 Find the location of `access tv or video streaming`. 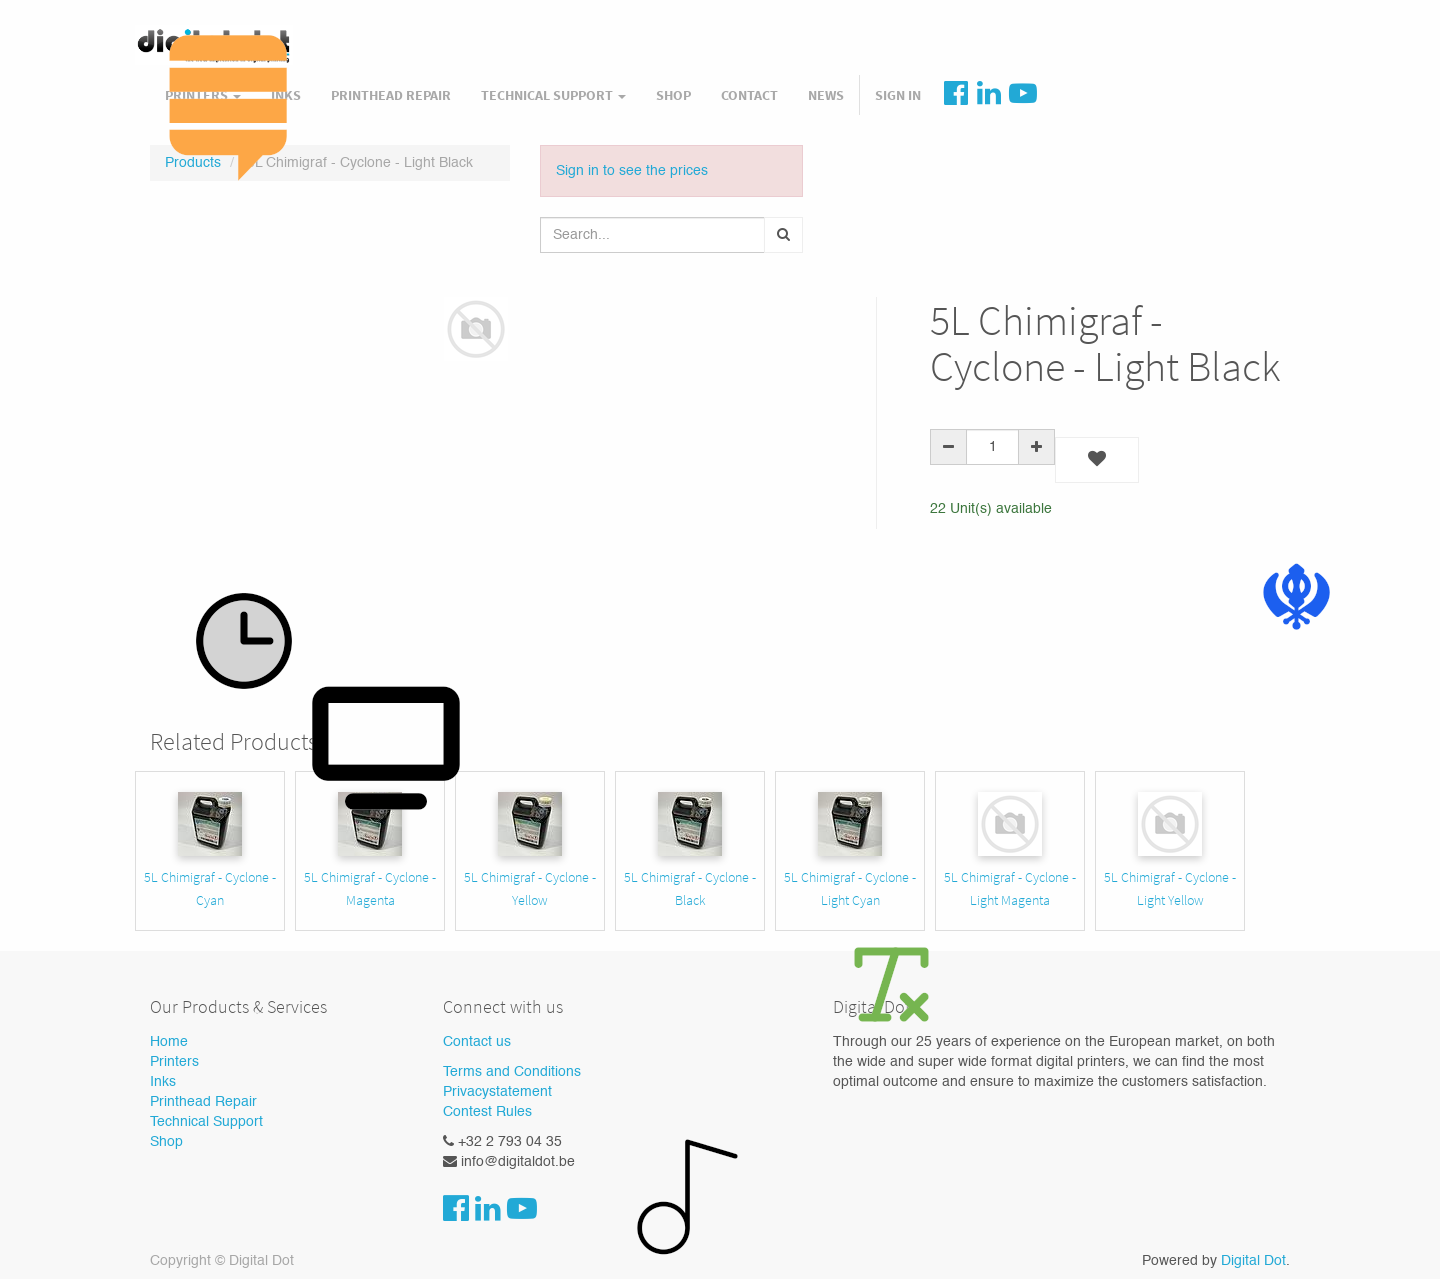

access tv or video streaming is located at coordinates (386, 744).